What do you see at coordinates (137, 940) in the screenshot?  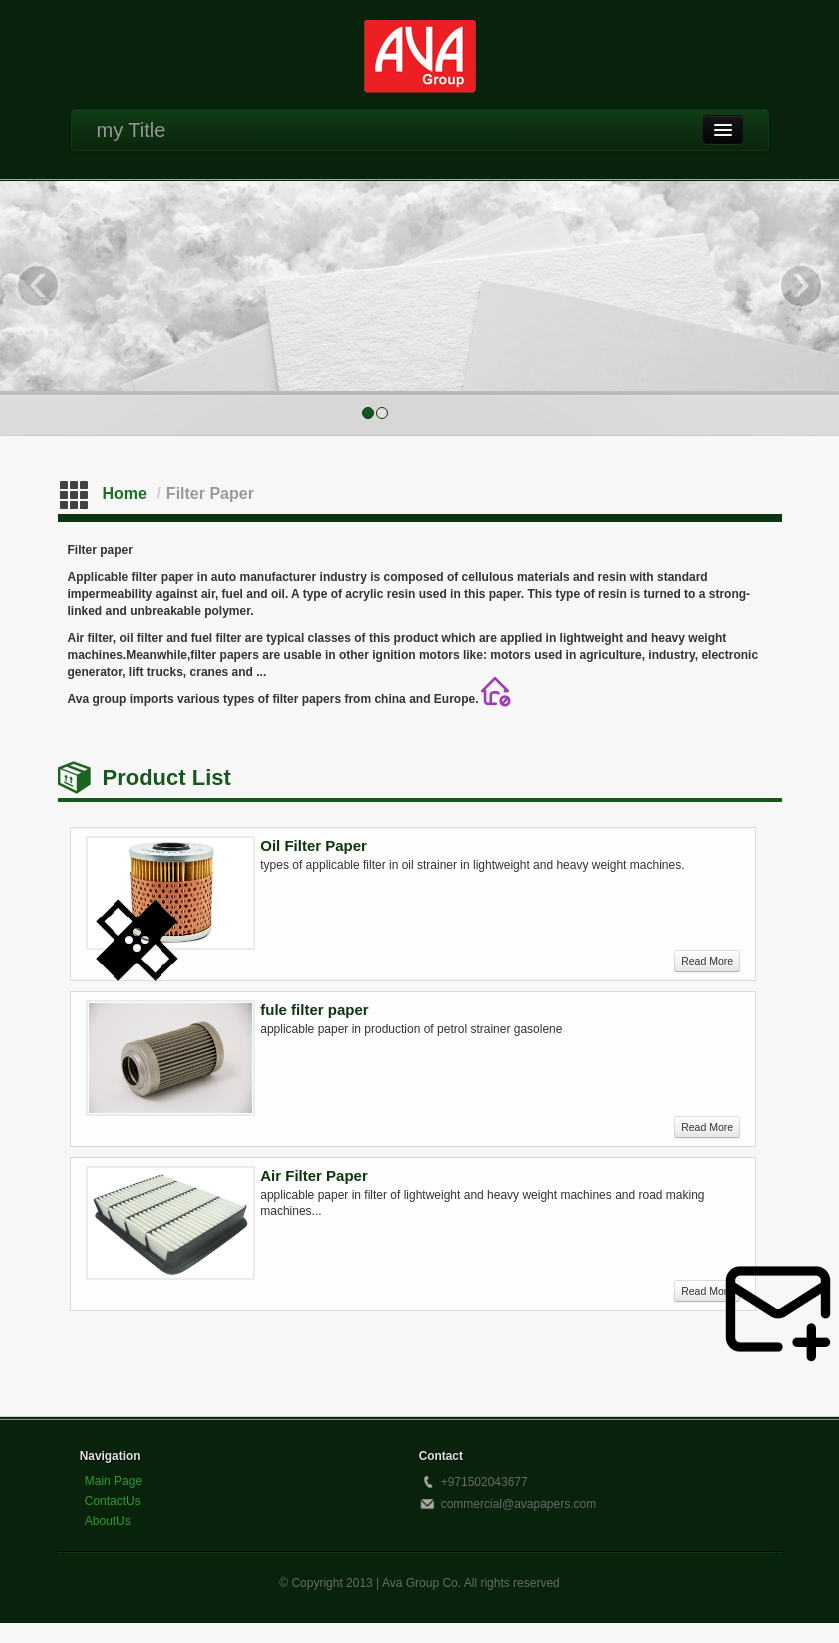 I see `apply healing or repair tool` at bounding box center [137, 940].